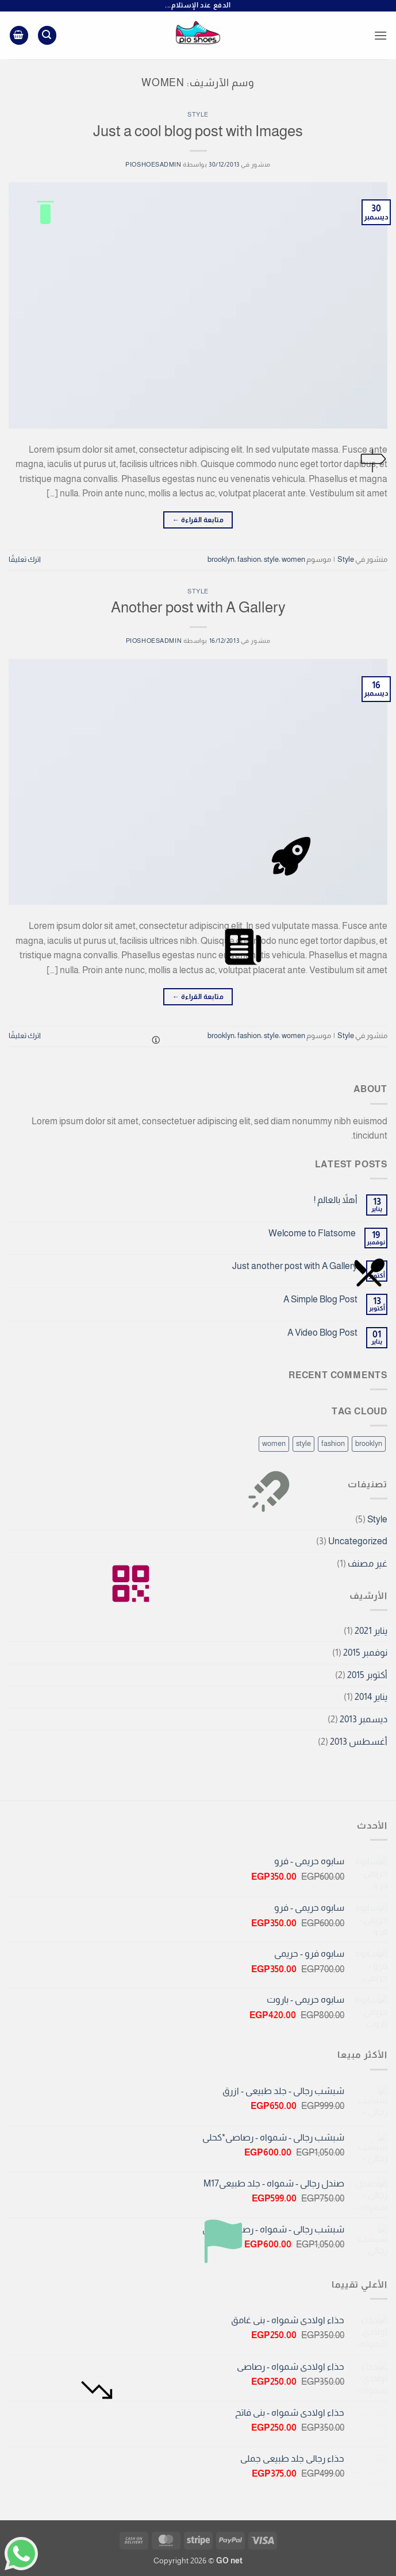  What do you see at coordinates (97, 2390) in the screenshot?
I see `indicates a declining trend or decrease in value` at bounding box center [97, 2390].